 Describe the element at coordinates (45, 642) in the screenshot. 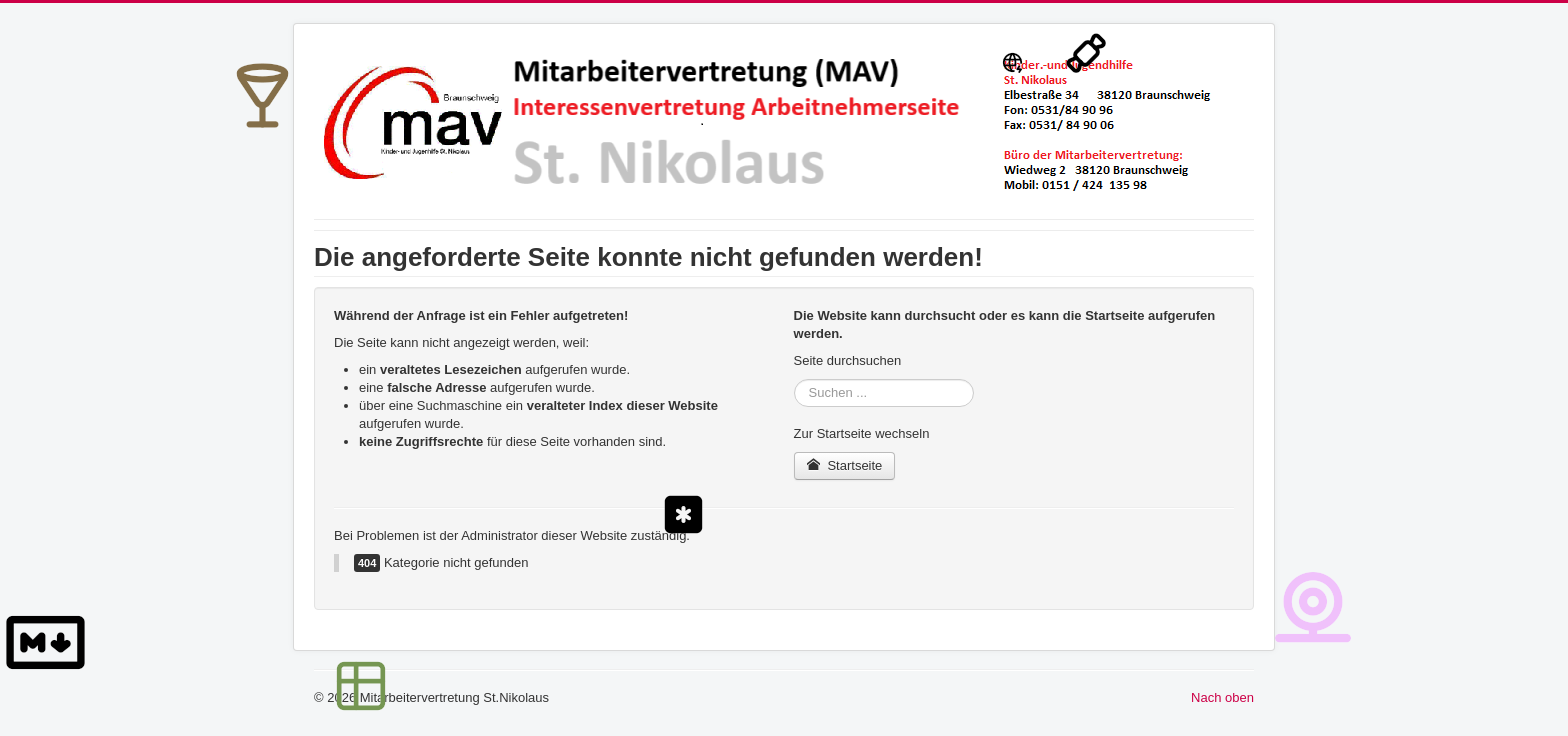

I see `format text using markdown` at that location.